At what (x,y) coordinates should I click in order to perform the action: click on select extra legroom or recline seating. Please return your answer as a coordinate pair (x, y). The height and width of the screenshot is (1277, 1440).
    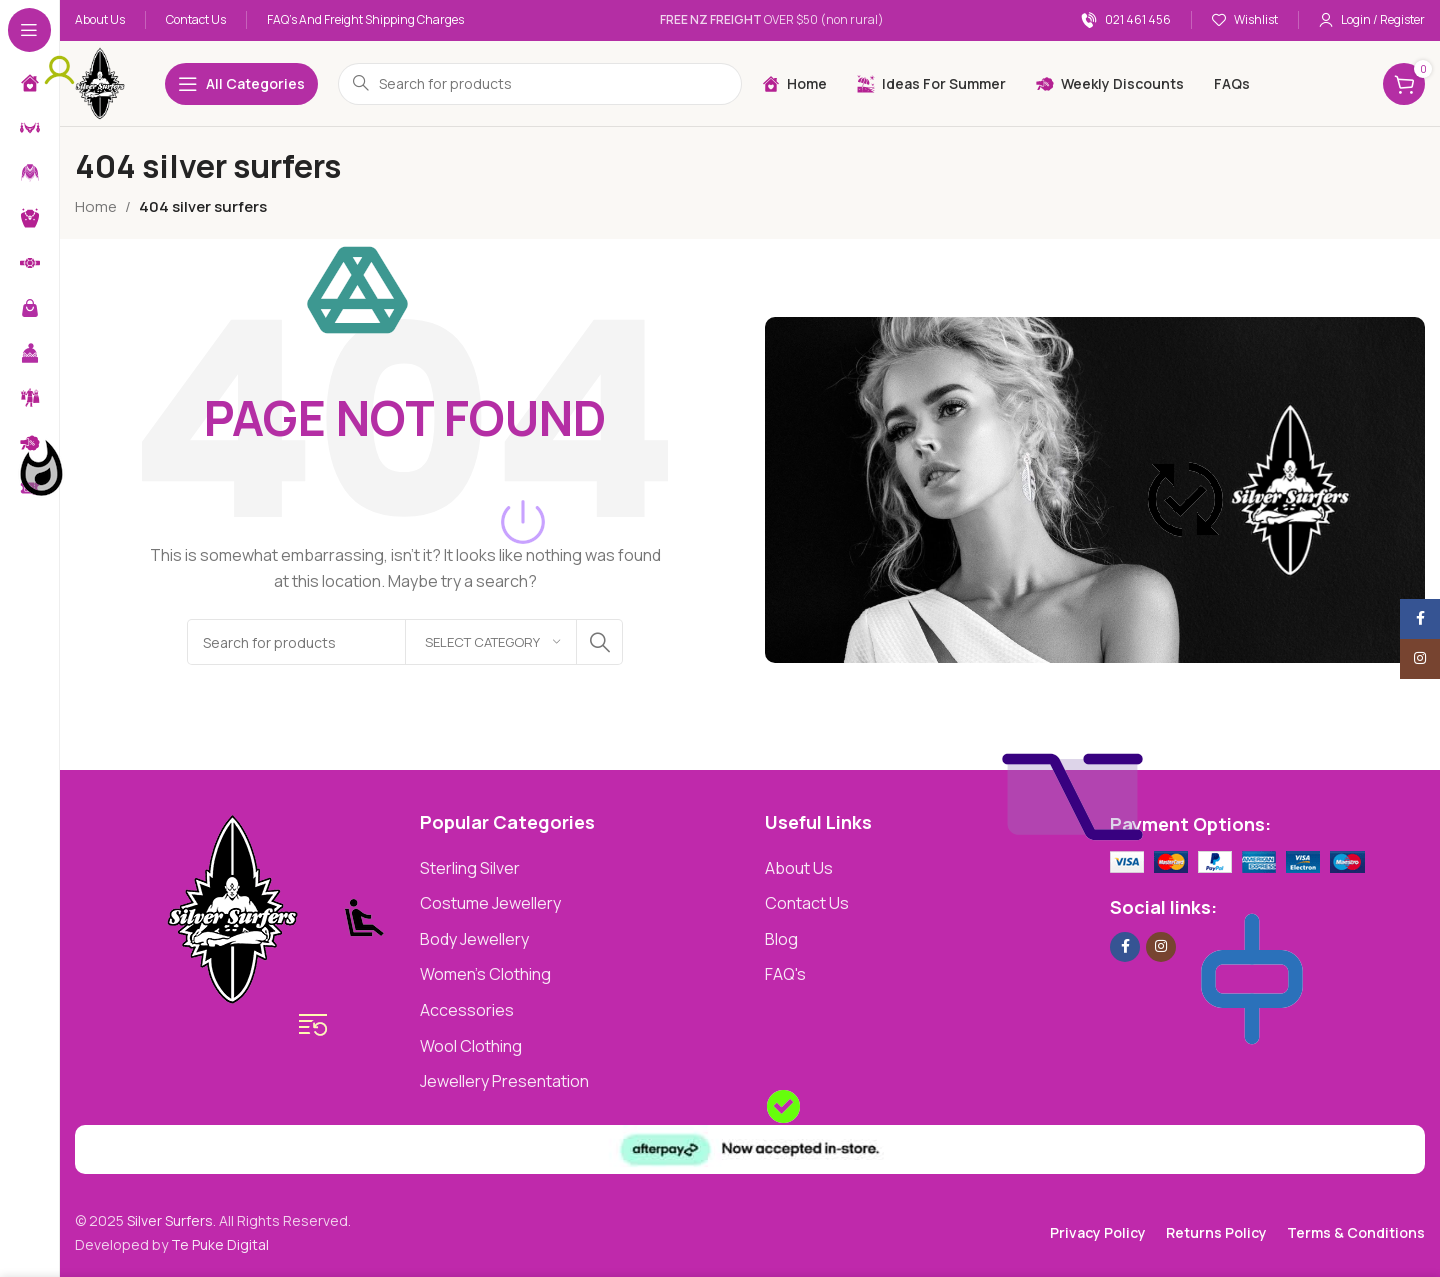
    Looking at the image, I should click on (364, 918).